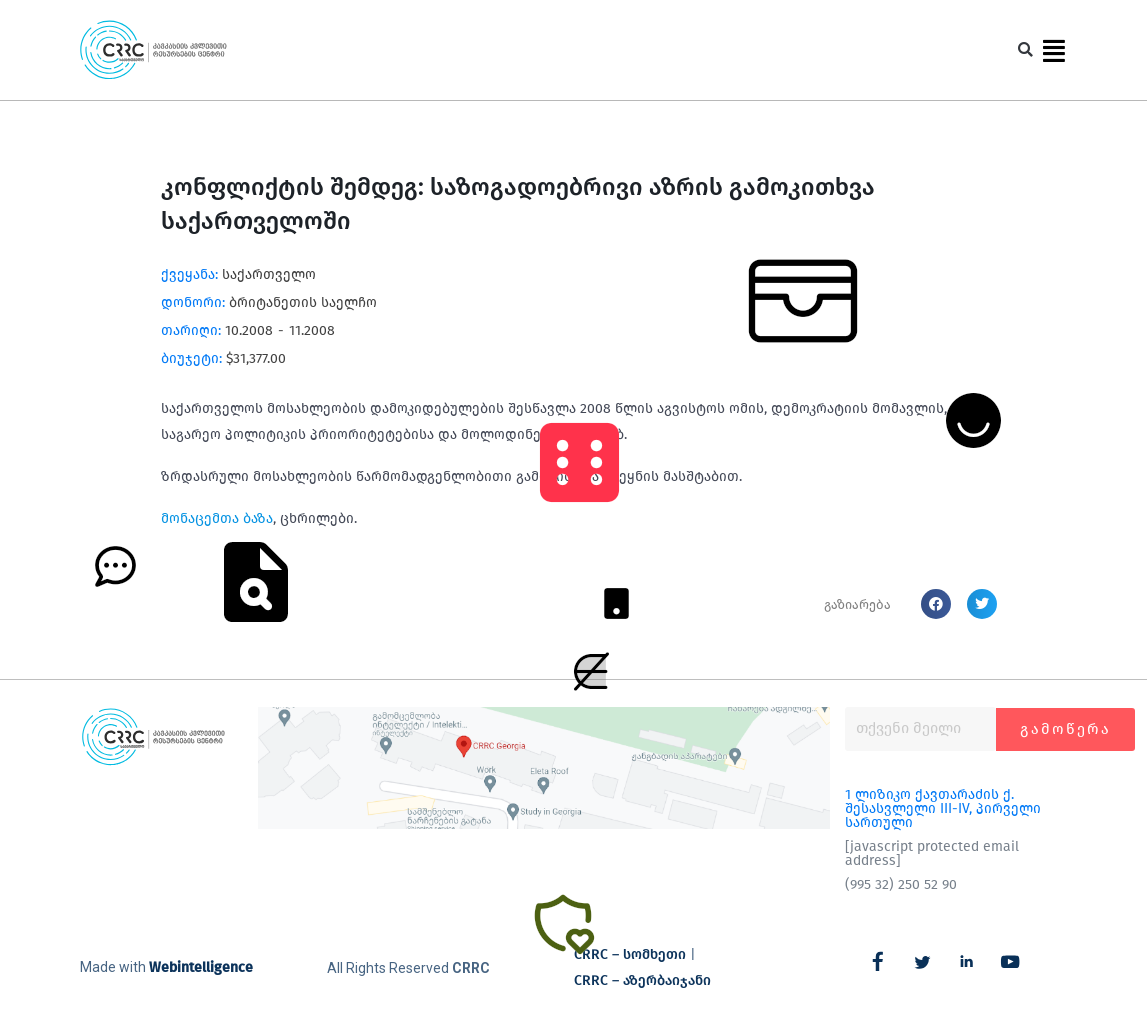 This screenshot has width=1147, height=1011. What do you see at coordinates (115, 566) in the screenshot?
I see `open the comments section` at bounding box center [115, 566].